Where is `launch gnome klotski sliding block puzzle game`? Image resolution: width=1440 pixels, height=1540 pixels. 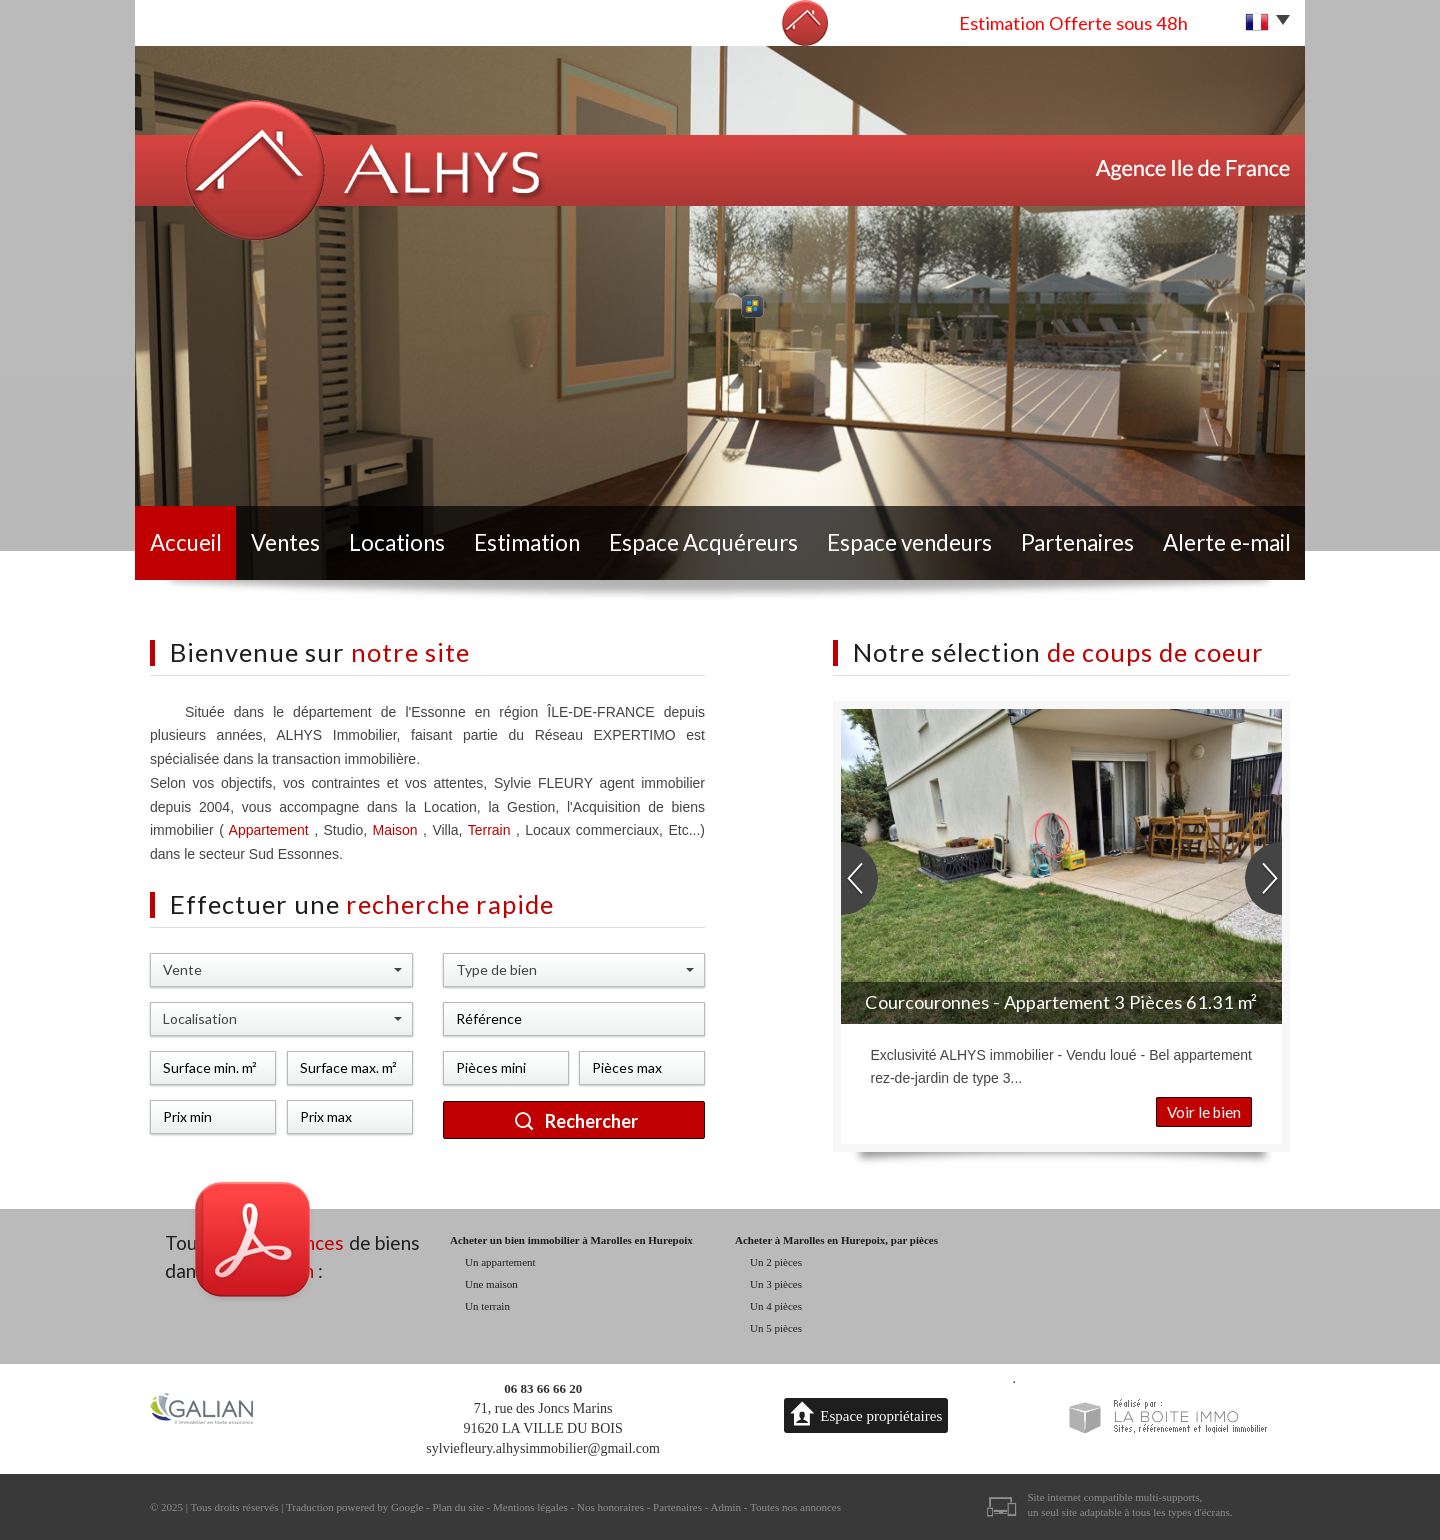 launch gnome klotski sliding block puzzle game is located at coordinates (752, 306).